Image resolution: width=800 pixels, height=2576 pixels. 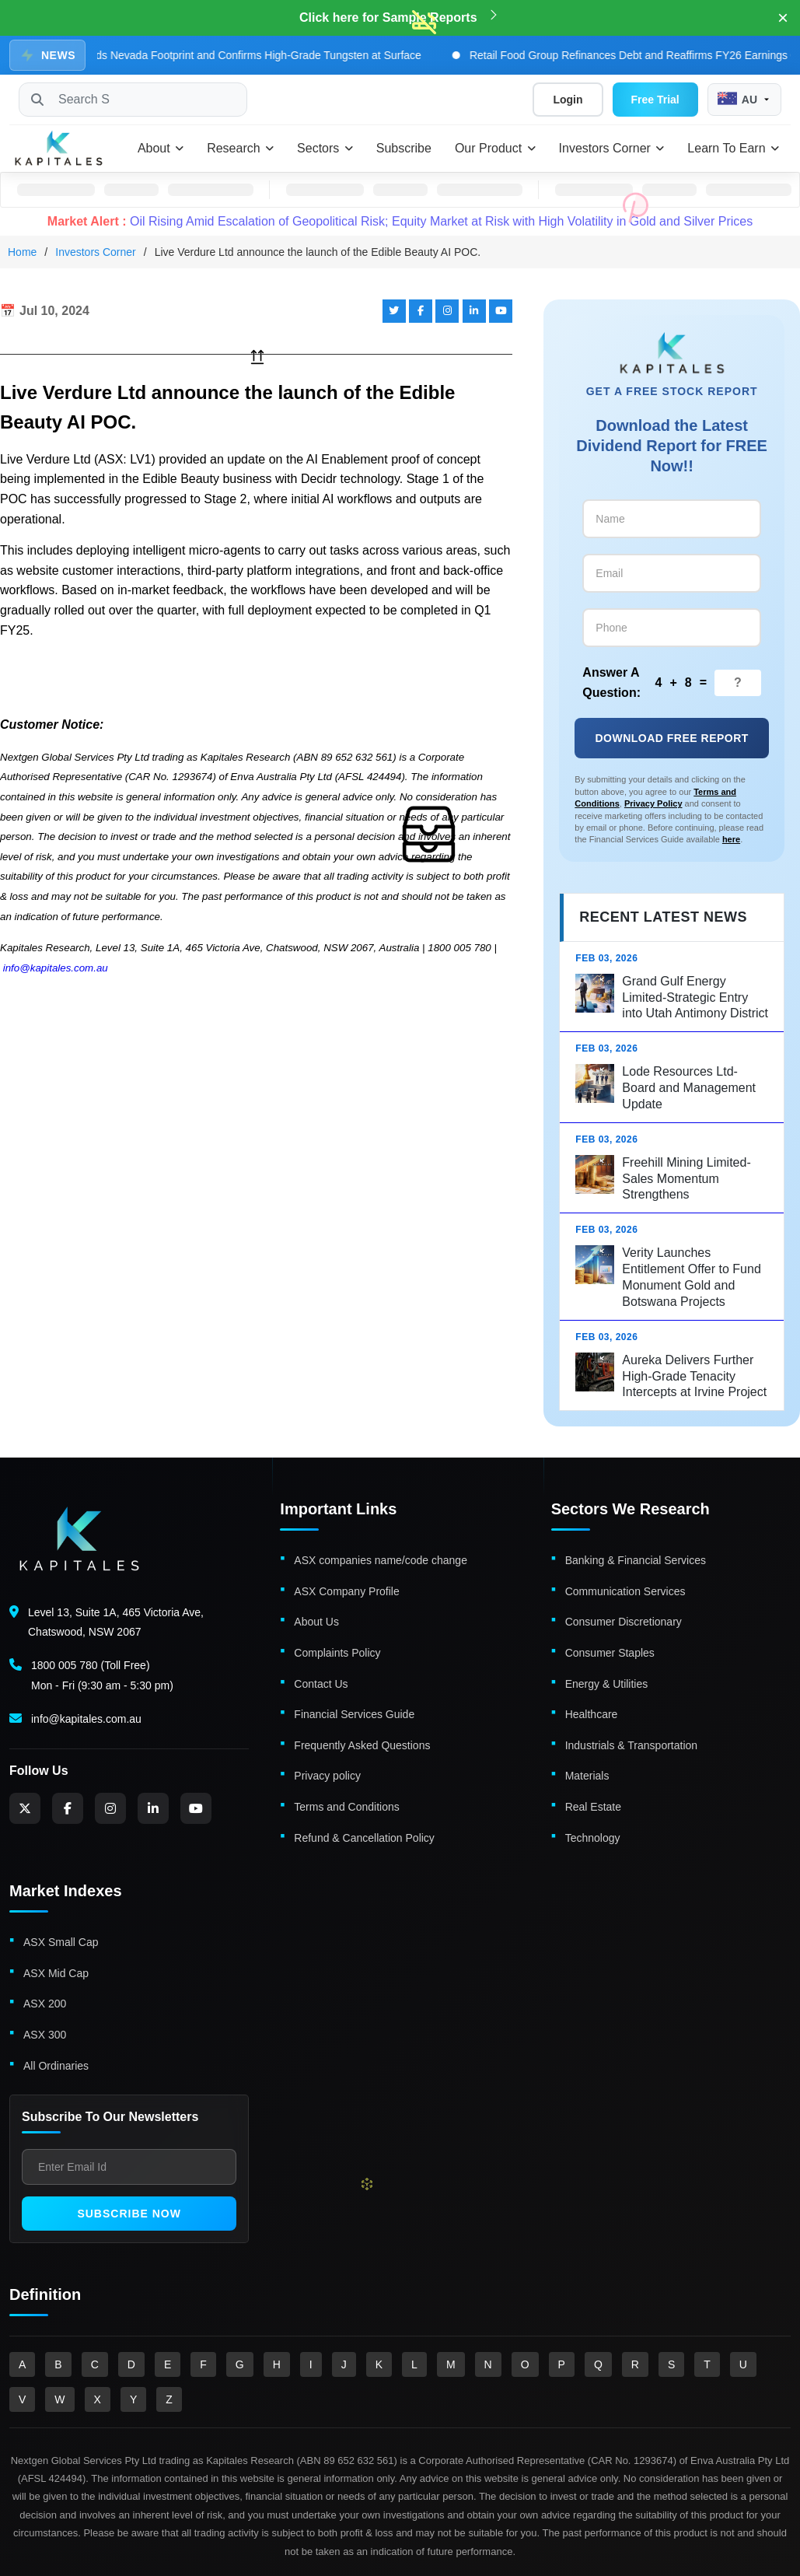 I want to click on view stacked file trays or inbox, so click(x=428, y=834).